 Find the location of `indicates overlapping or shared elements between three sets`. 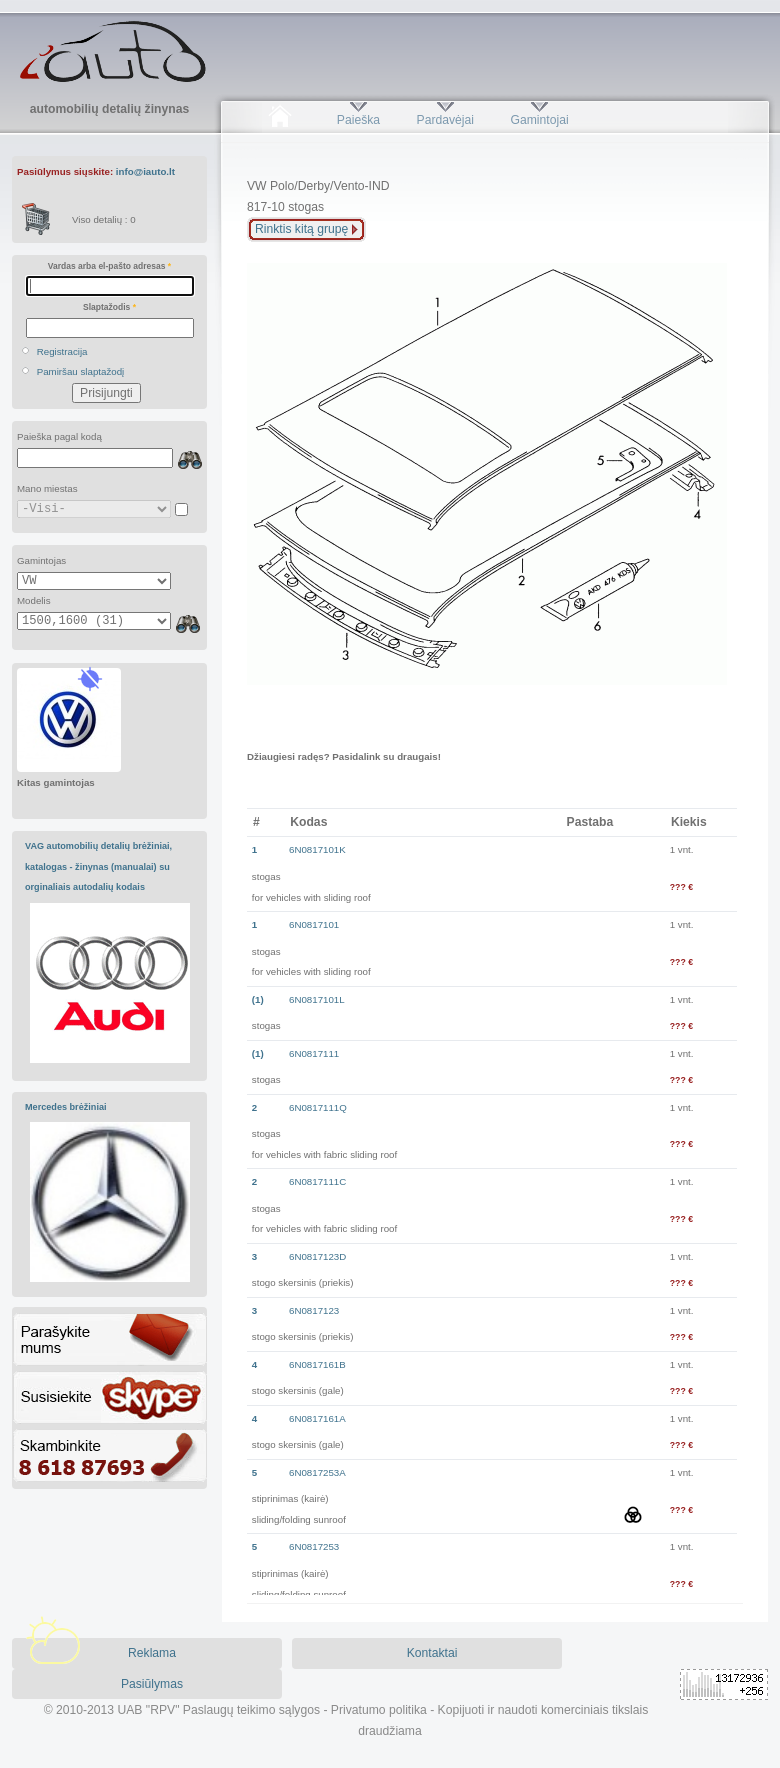

indicates overlapping or shared elements between three sets is located at coordinates (633, 1515).